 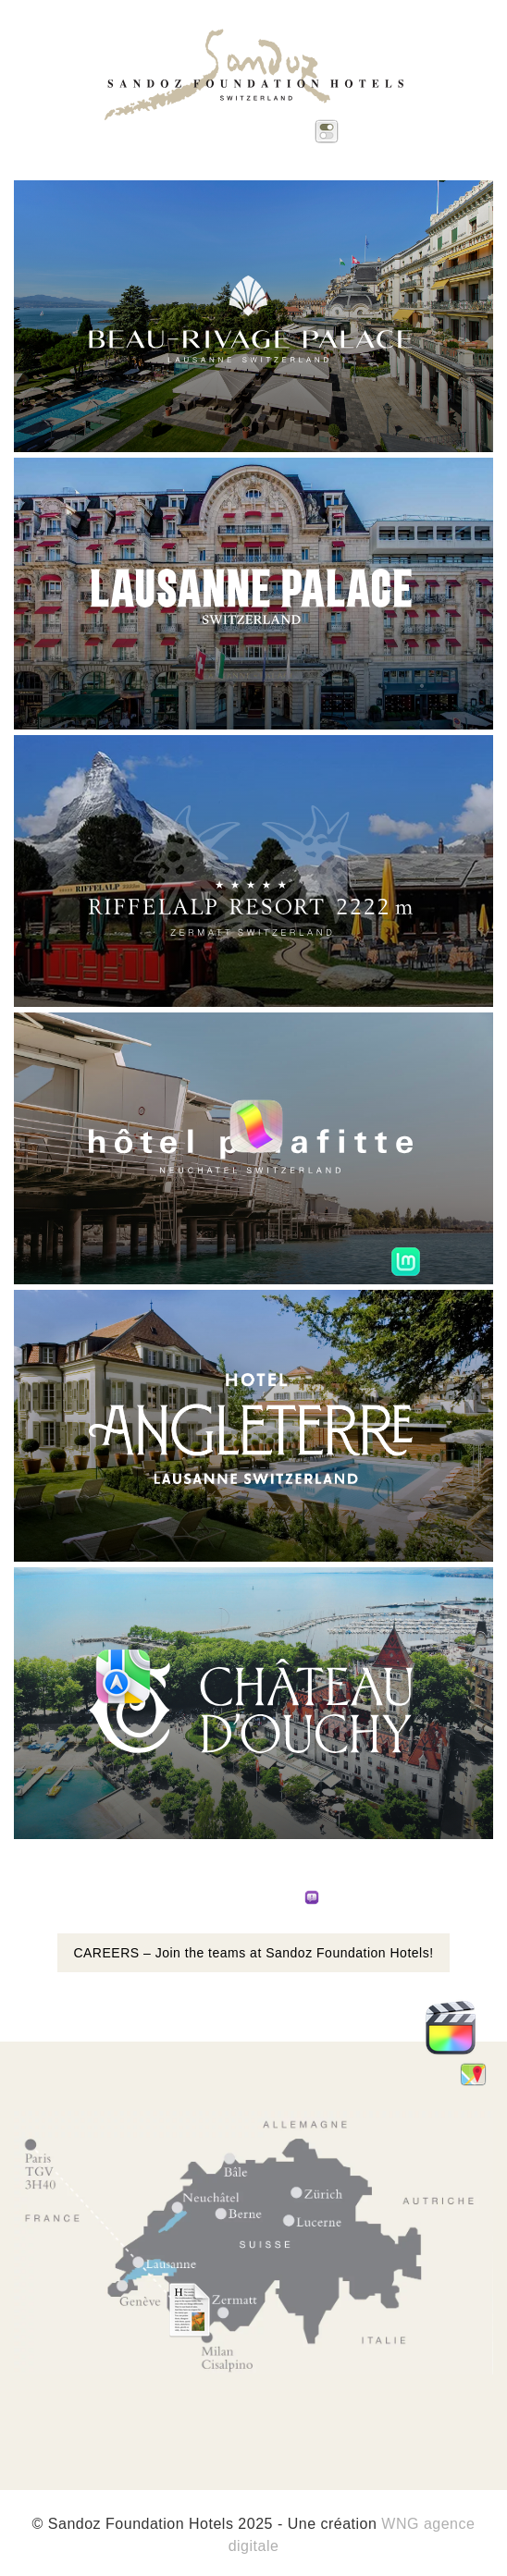 What do you see at coordinates (451, 2030) in the screenshot?
I see `open Final Cut Pro video editing application` at bounding box center [451, 2030].